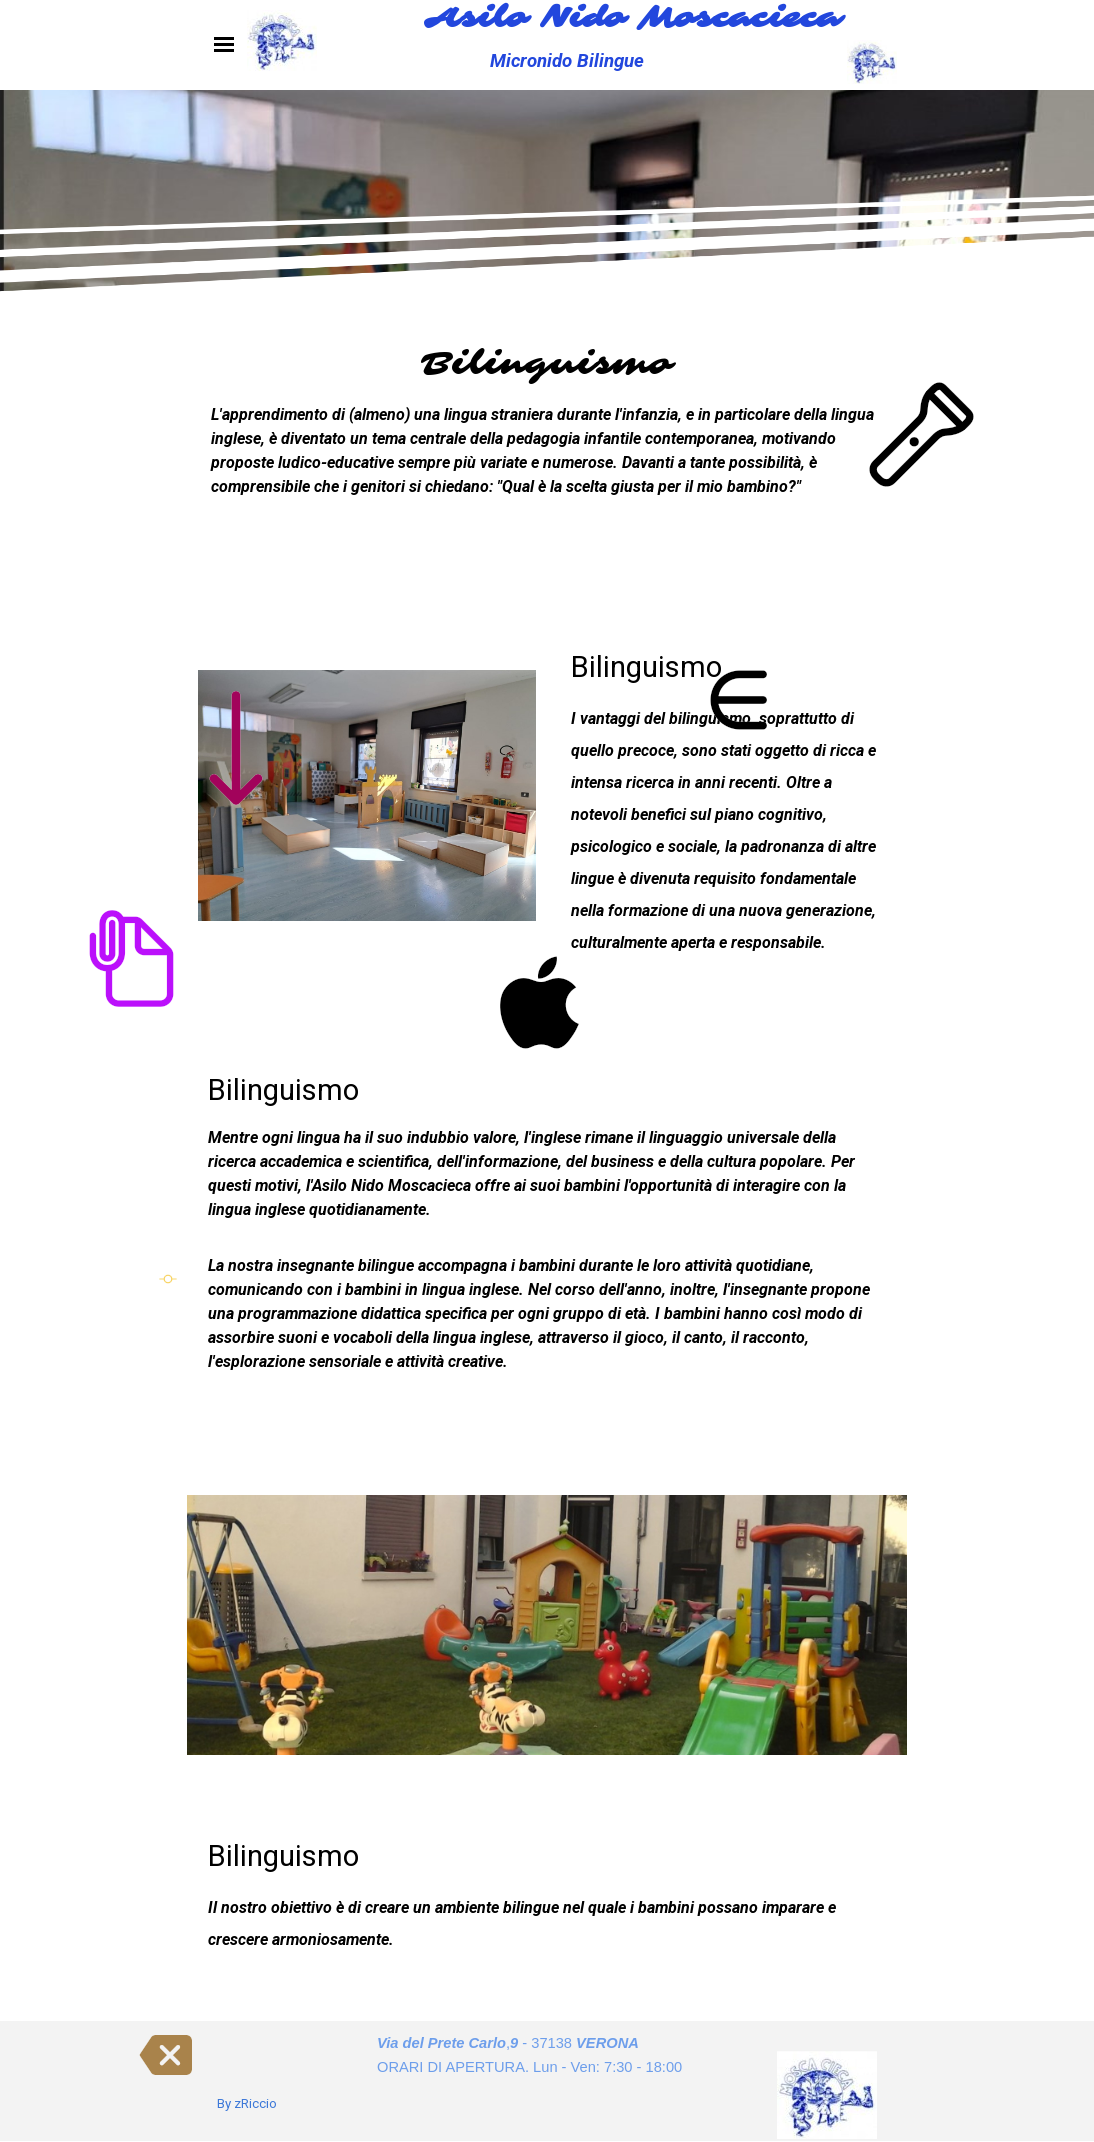  I want to click on toggle flashlight on/off, so click(921, 434).